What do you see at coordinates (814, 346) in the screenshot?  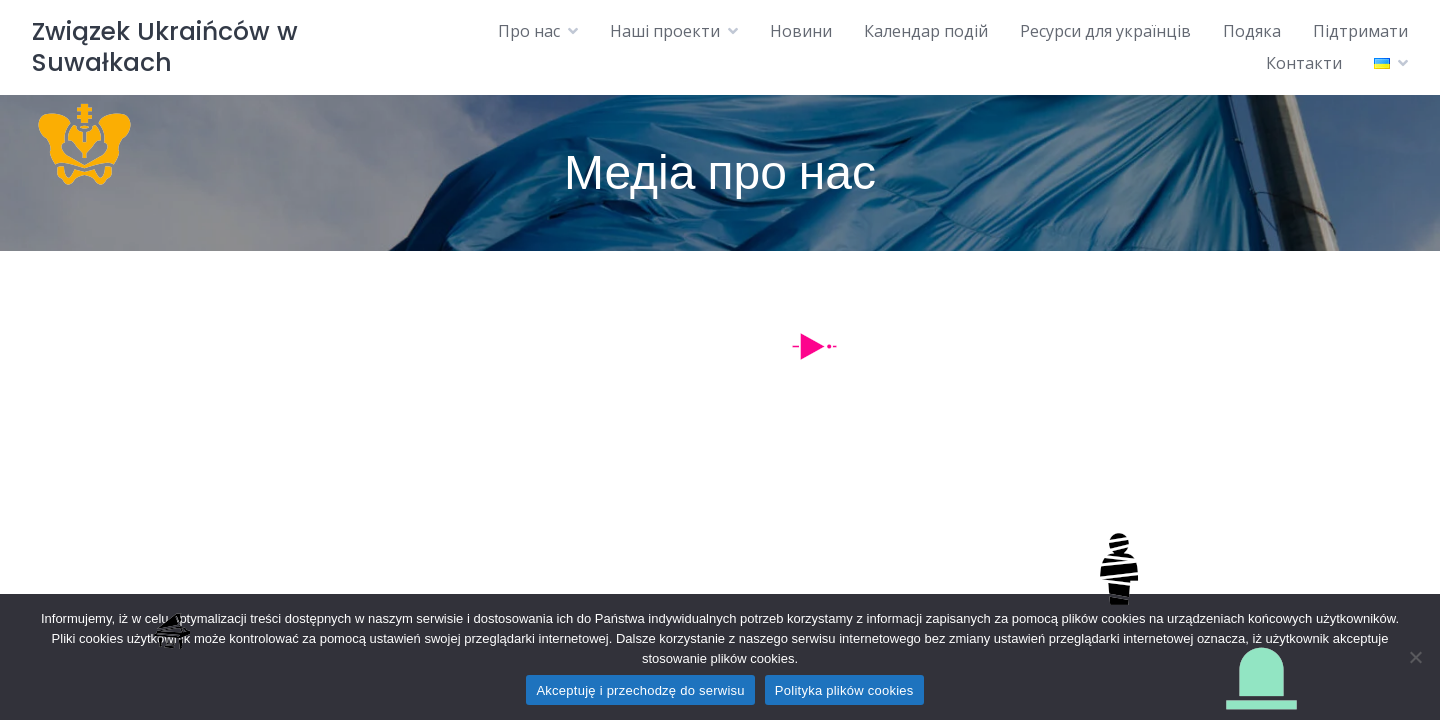 I see `represents a NOT logic gate in circuit design` at bounding box center [814, 346].